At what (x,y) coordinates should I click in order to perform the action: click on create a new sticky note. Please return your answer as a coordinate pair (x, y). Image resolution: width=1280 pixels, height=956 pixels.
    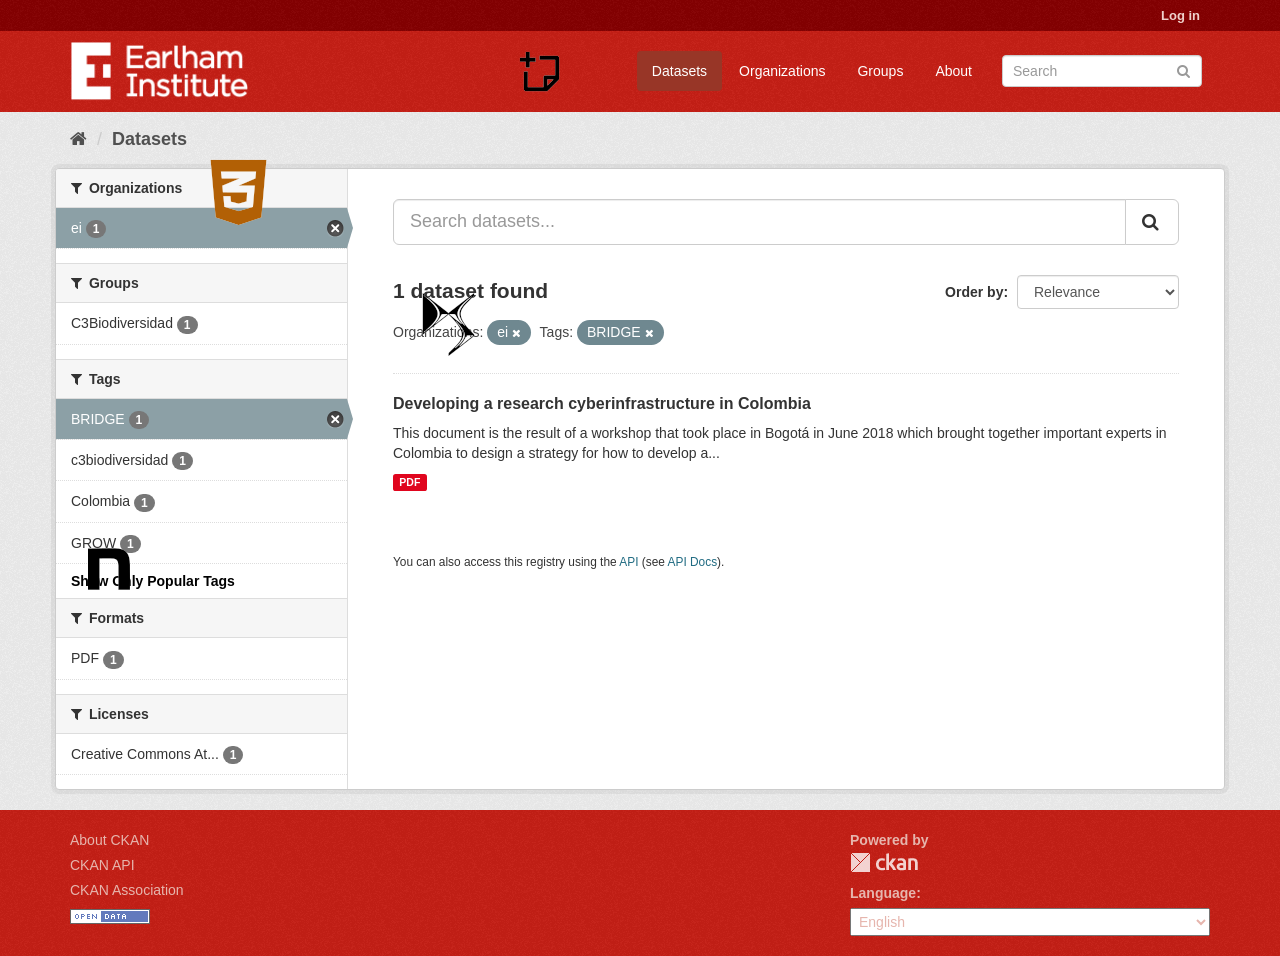
    Looking at the image, I should click on (541, 73).